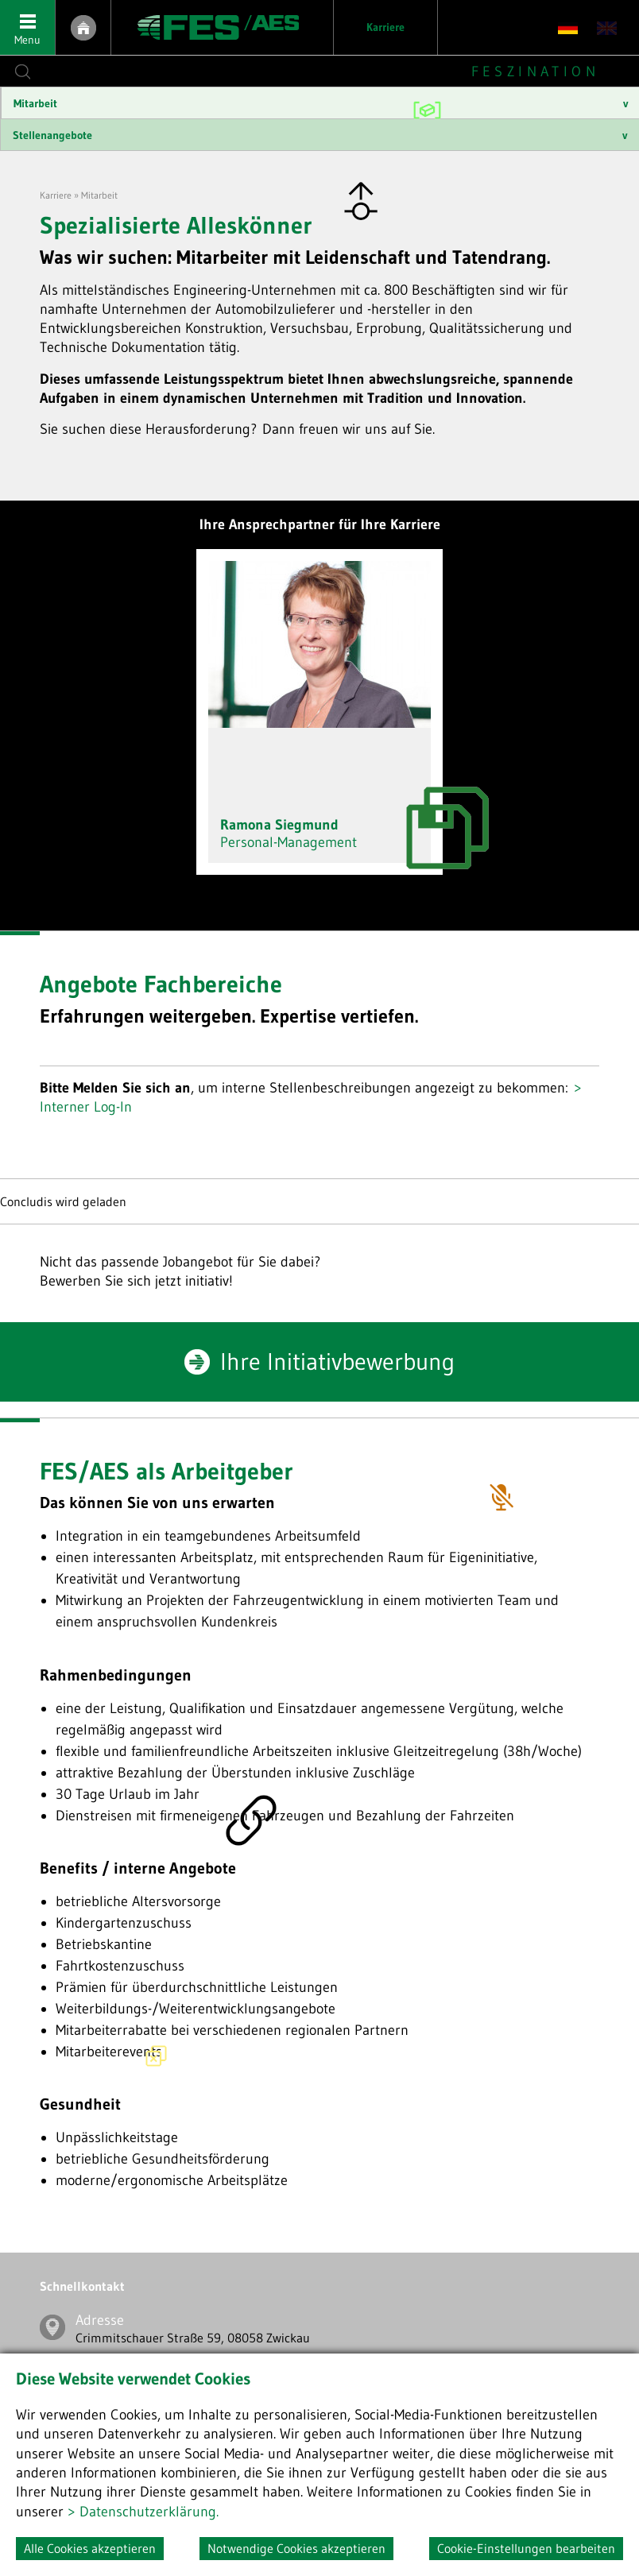  What do you see at coordinates (501, 1497) in the screenshot?
I see `mute your microphone` at bounding box center [501, 1497].